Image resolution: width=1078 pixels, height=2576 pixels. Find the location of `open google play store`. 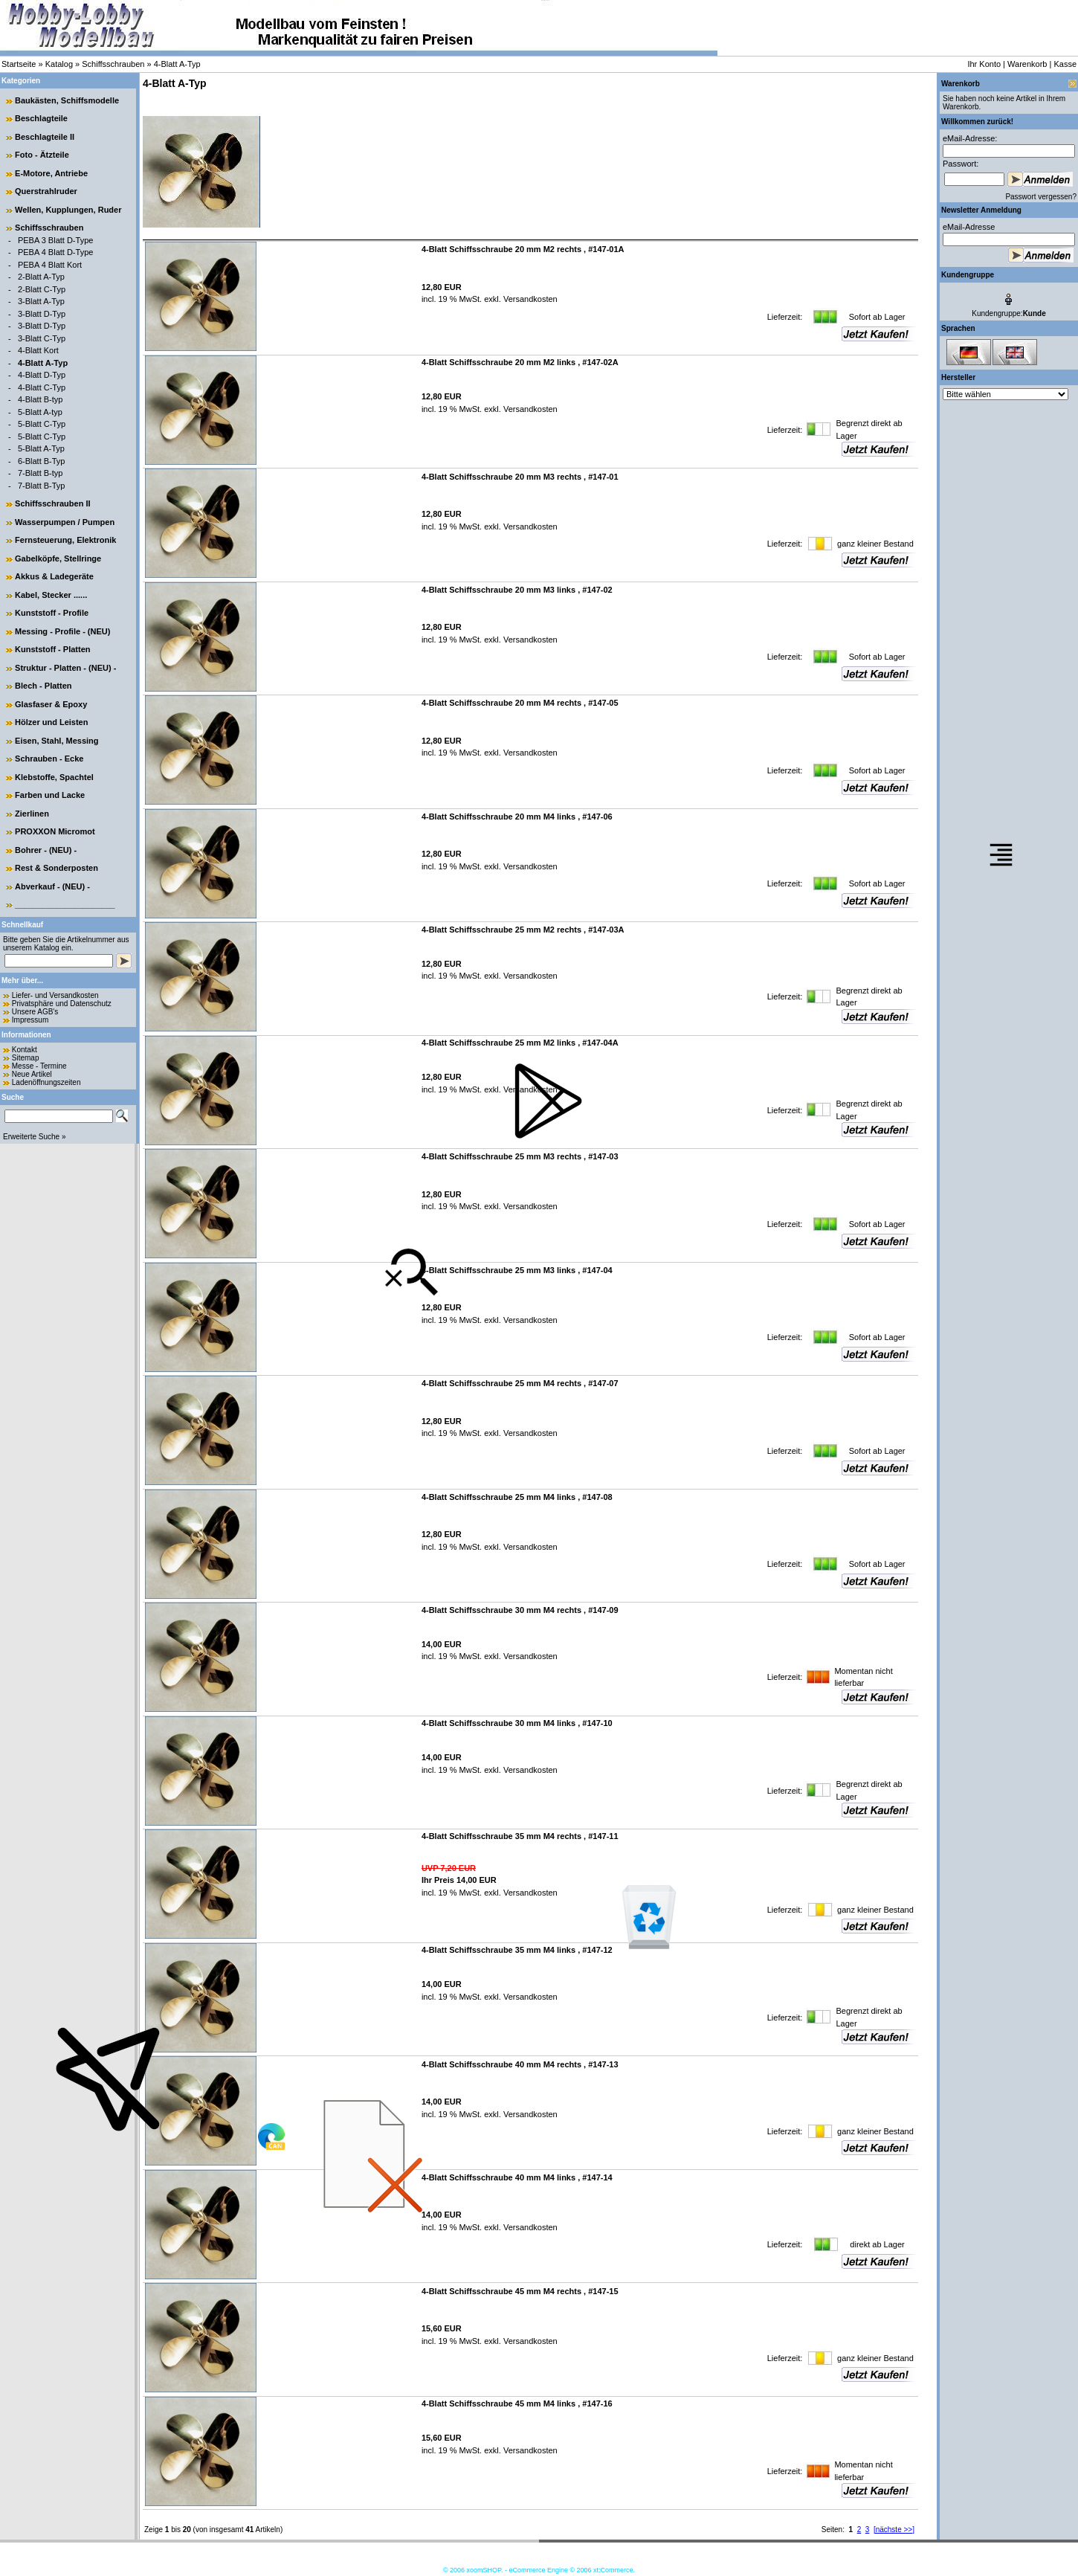

open google play store is located at coordinates (541, 1101).